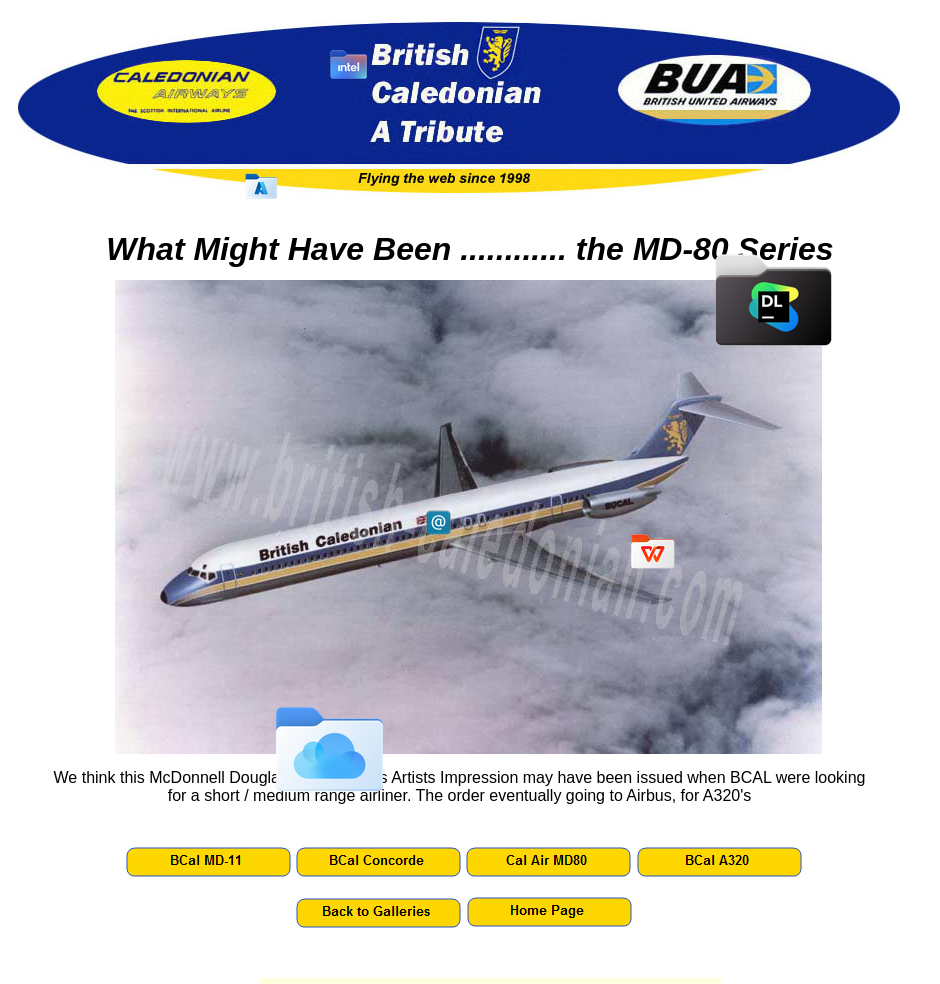 The image size is (940, 984). I want to click on folder containing intel-related files or software, so click(348, 65).